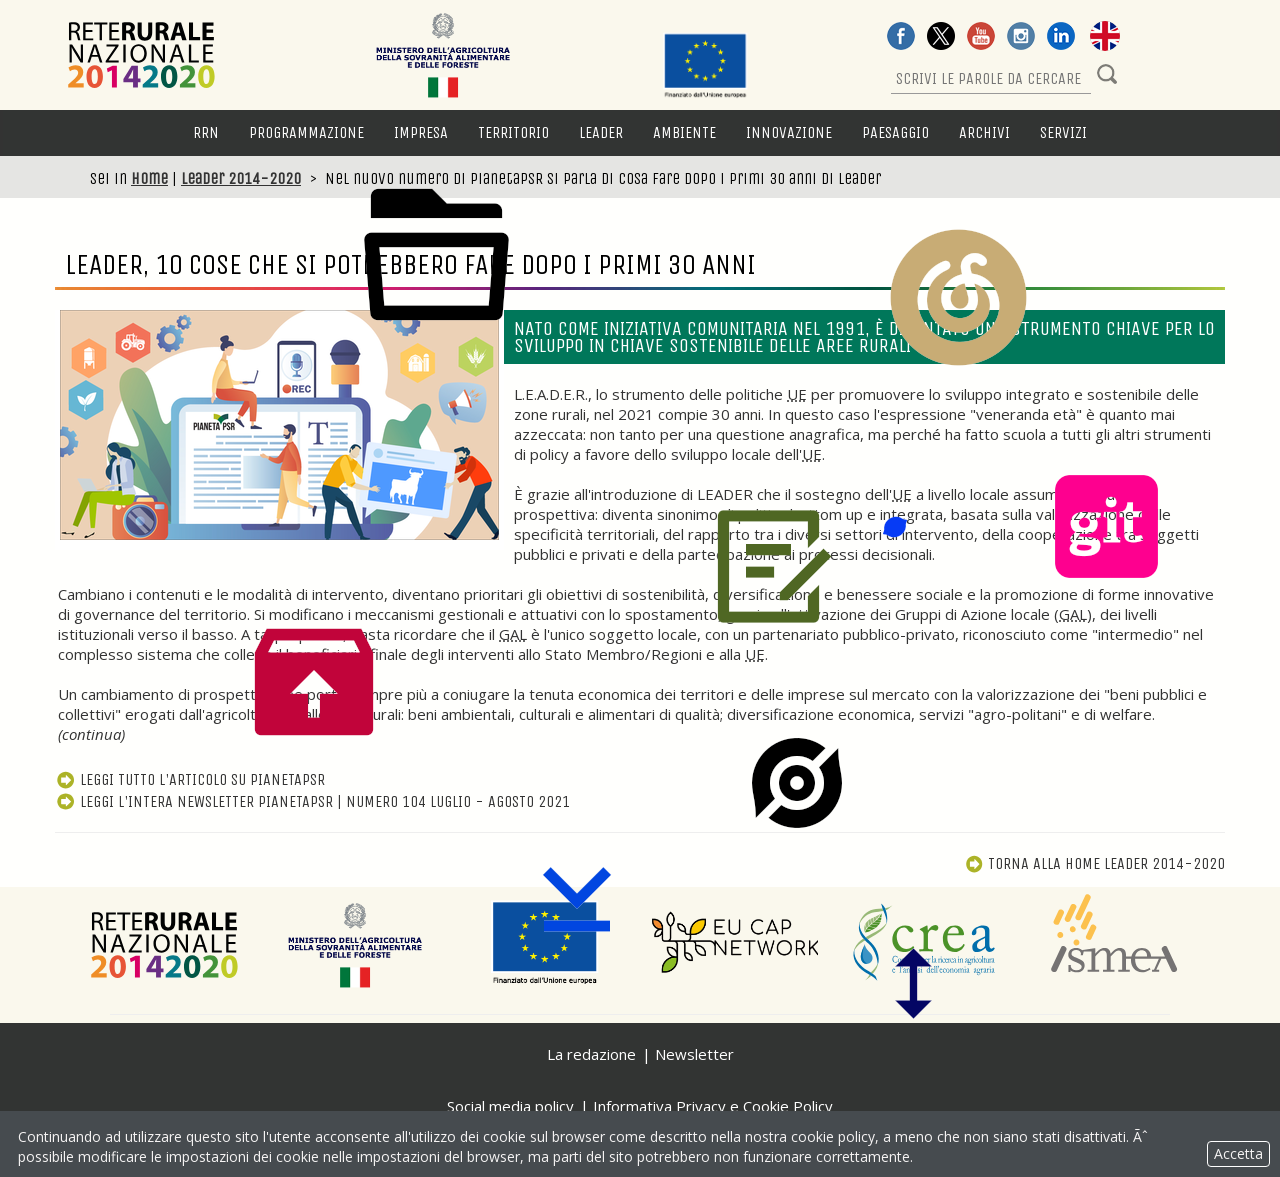 This screenshot has width=1280, height=1177. I want to click on open netease cloud music app, so click(958, 297).